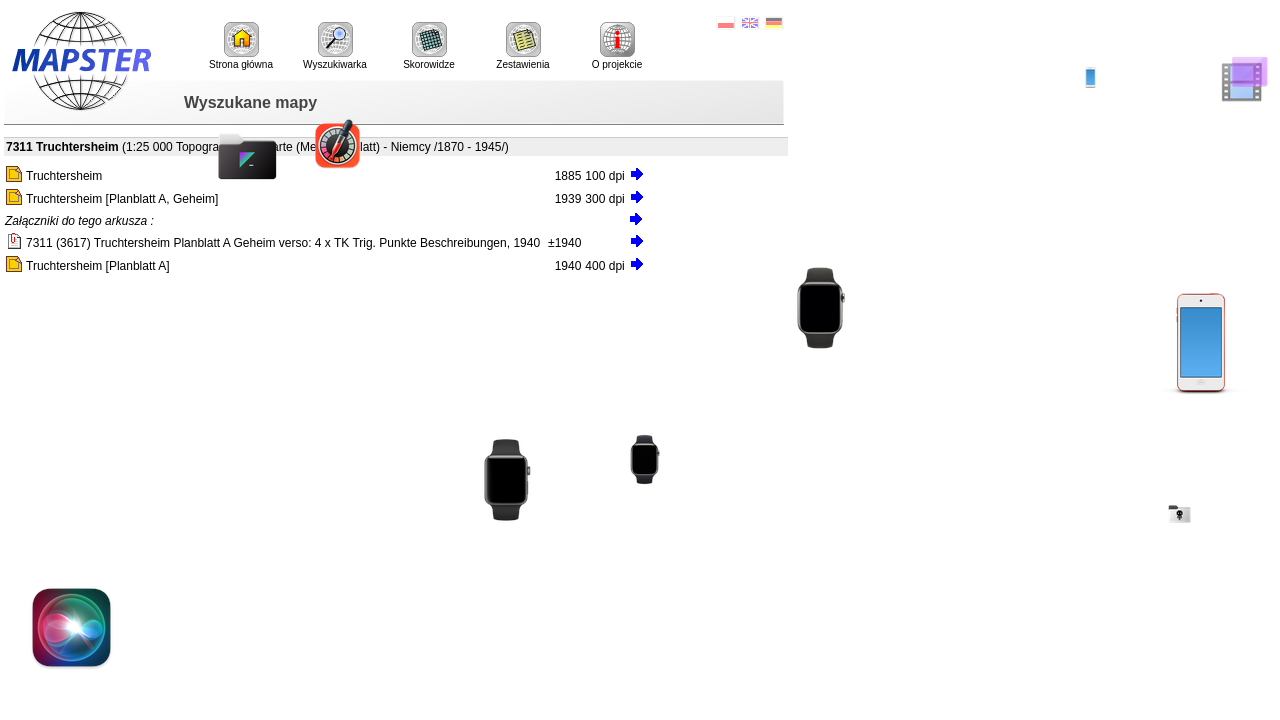 Image resolution: width=1280 pixels, height=720 pixels. I want to click on open jetbrains academy project folder, so click(247, 158).